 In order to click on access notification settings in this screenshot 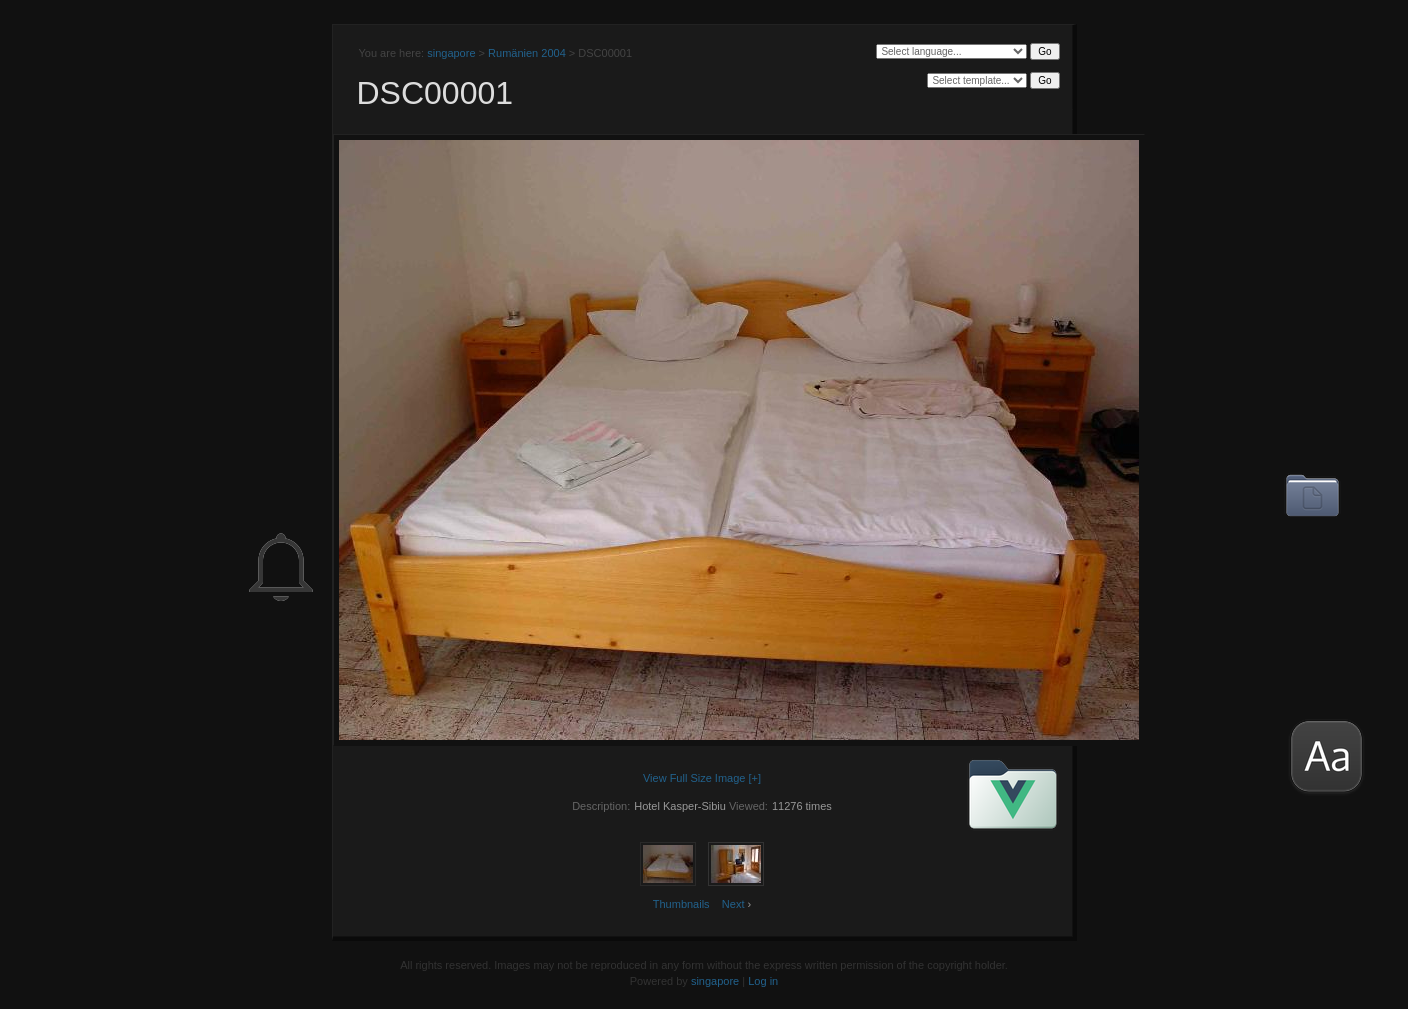, I will do `click(281, 565)`.